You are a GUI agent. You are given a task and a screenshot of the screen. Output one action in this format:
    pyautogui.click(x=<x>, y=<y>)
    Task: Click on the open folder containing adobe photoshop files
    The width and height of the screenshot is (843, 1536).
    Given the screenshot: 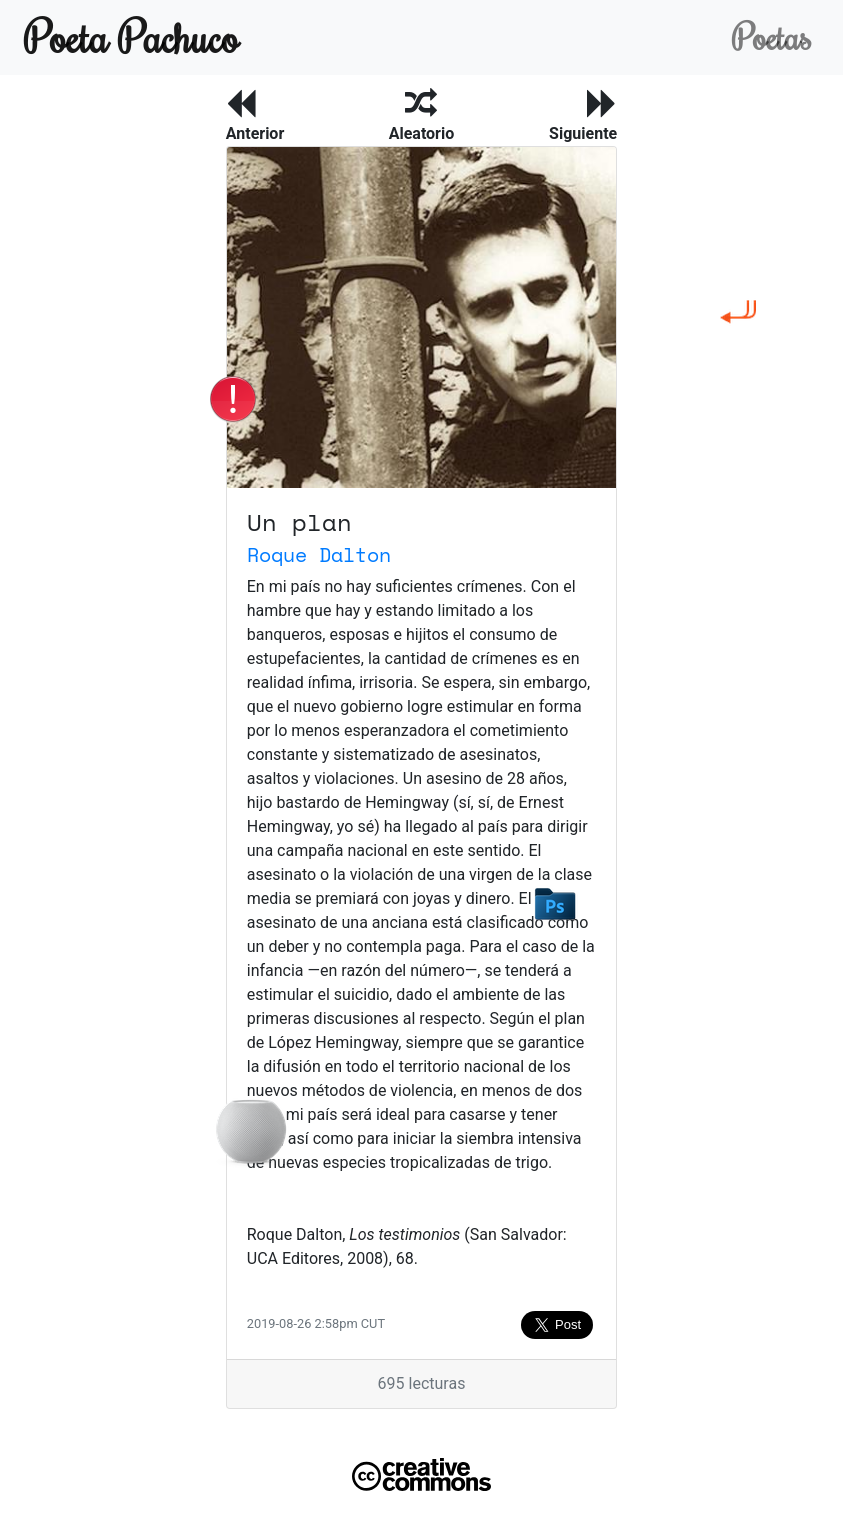 What is the action you would take?
    pyautogui.click(x=555, y=905)
    